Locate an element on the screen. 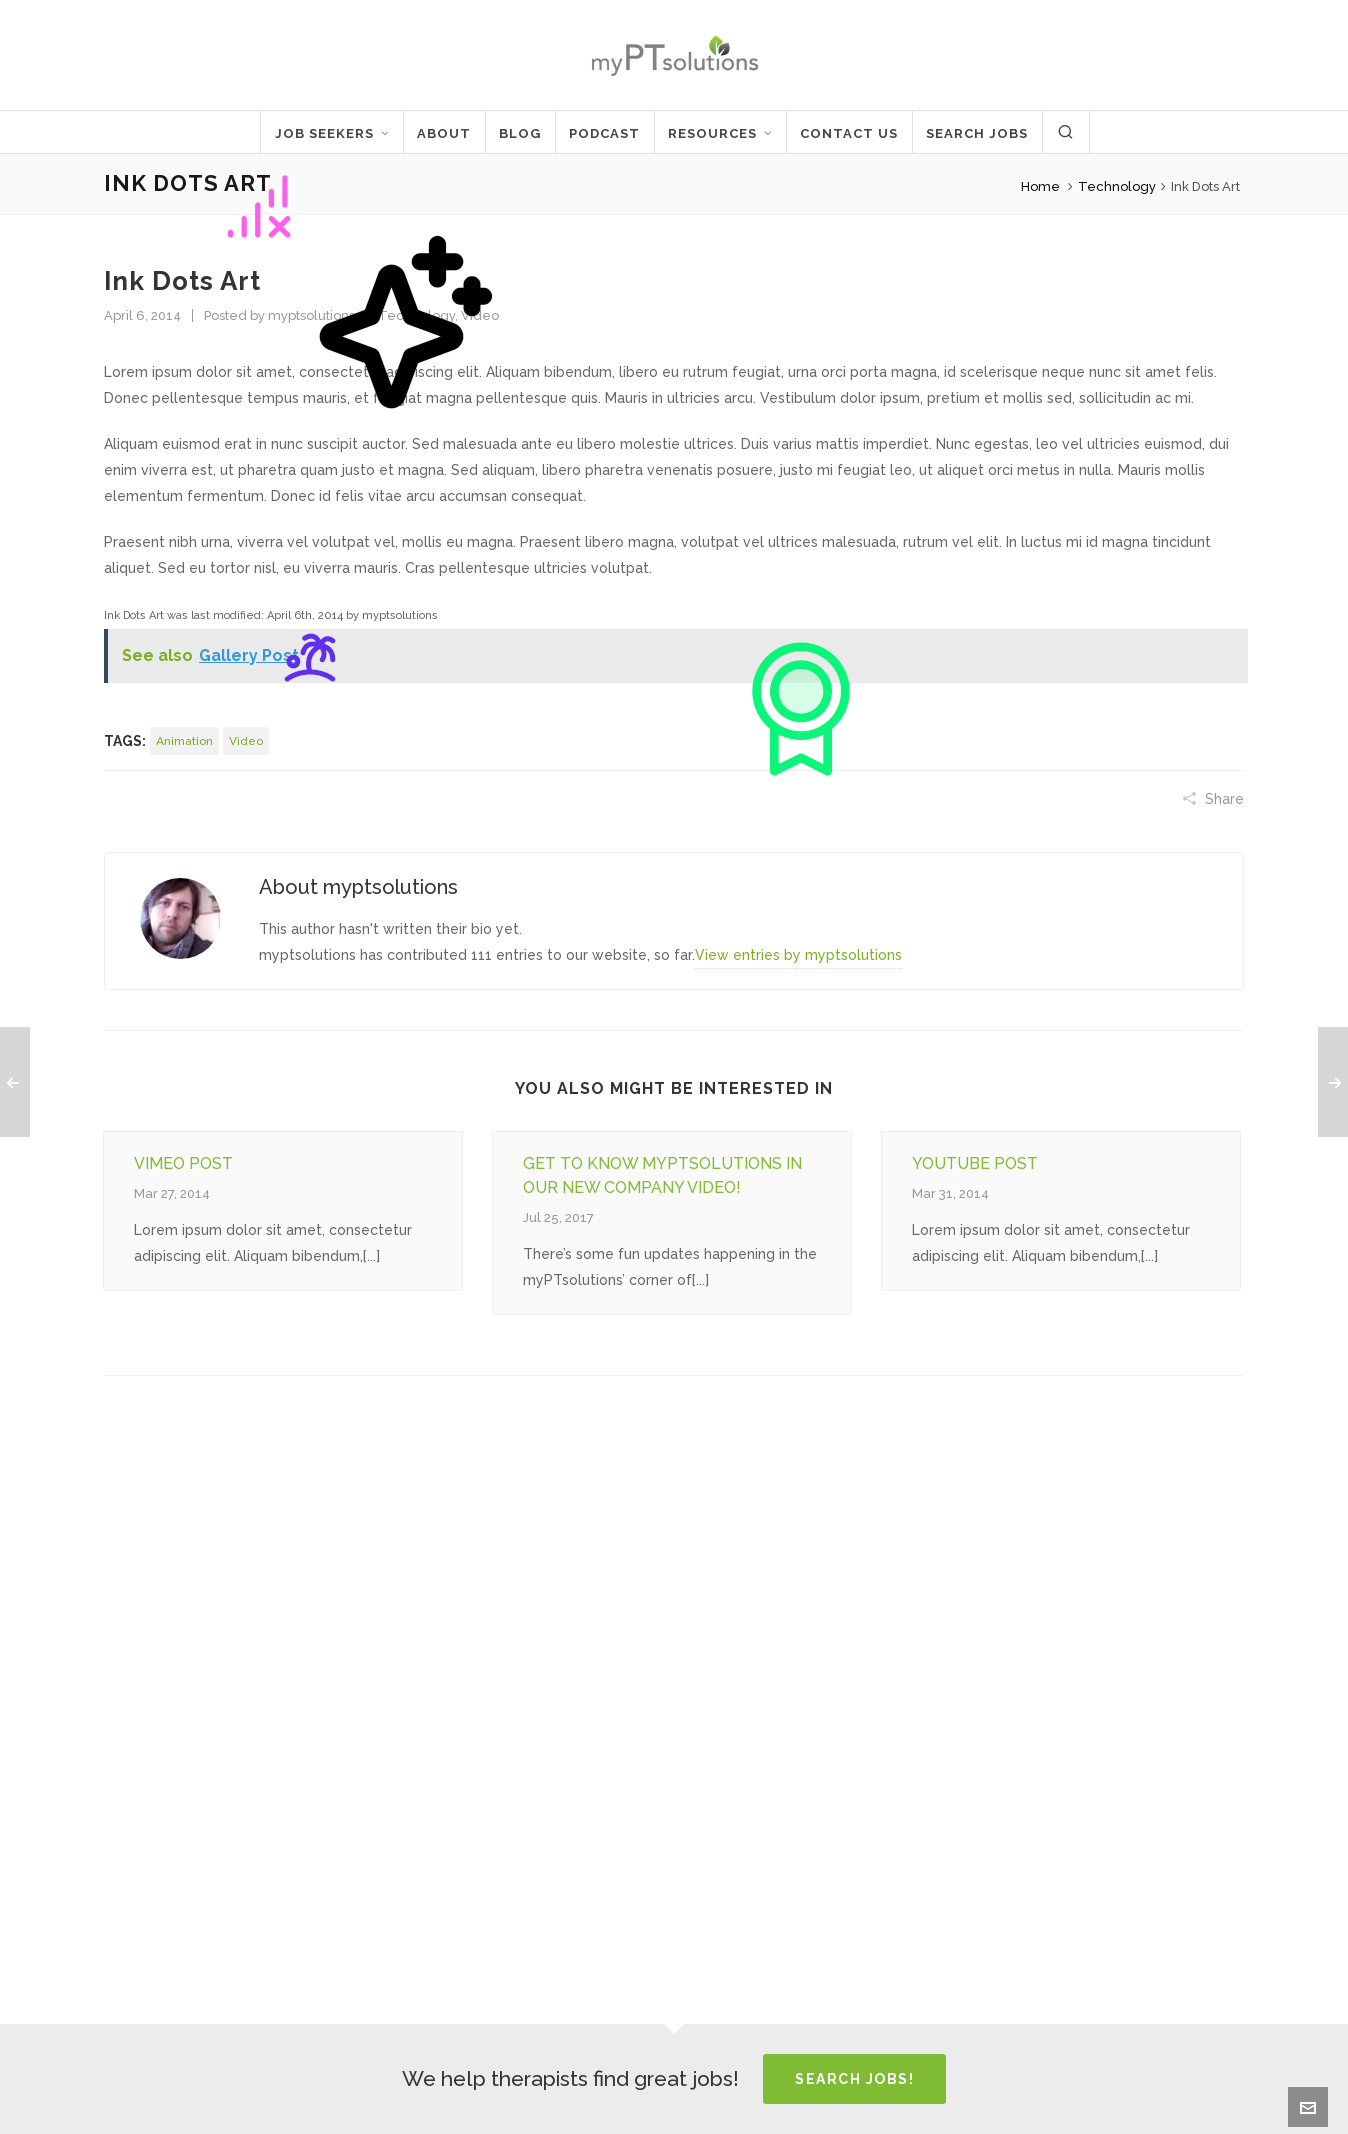 The image size is (1348, 2134). indicates new or AI-generated content is located at coordinates (403, 325).